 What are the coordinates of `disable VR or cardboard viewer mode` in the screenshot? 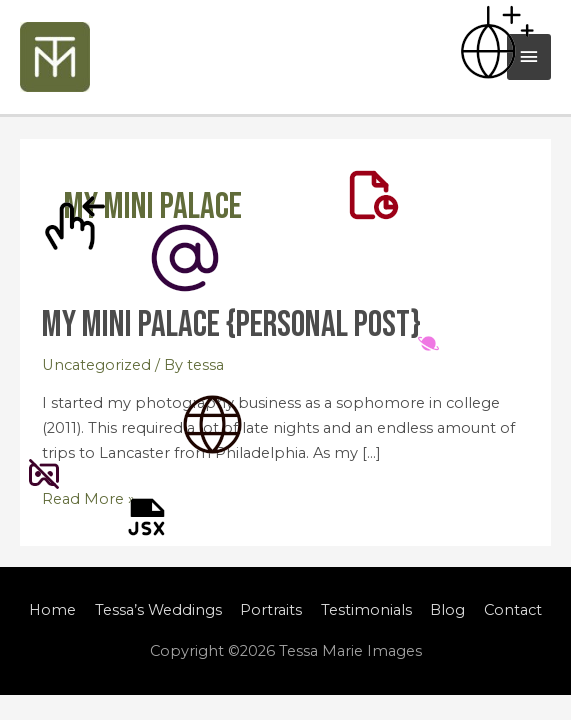 It's located at (44, 474).